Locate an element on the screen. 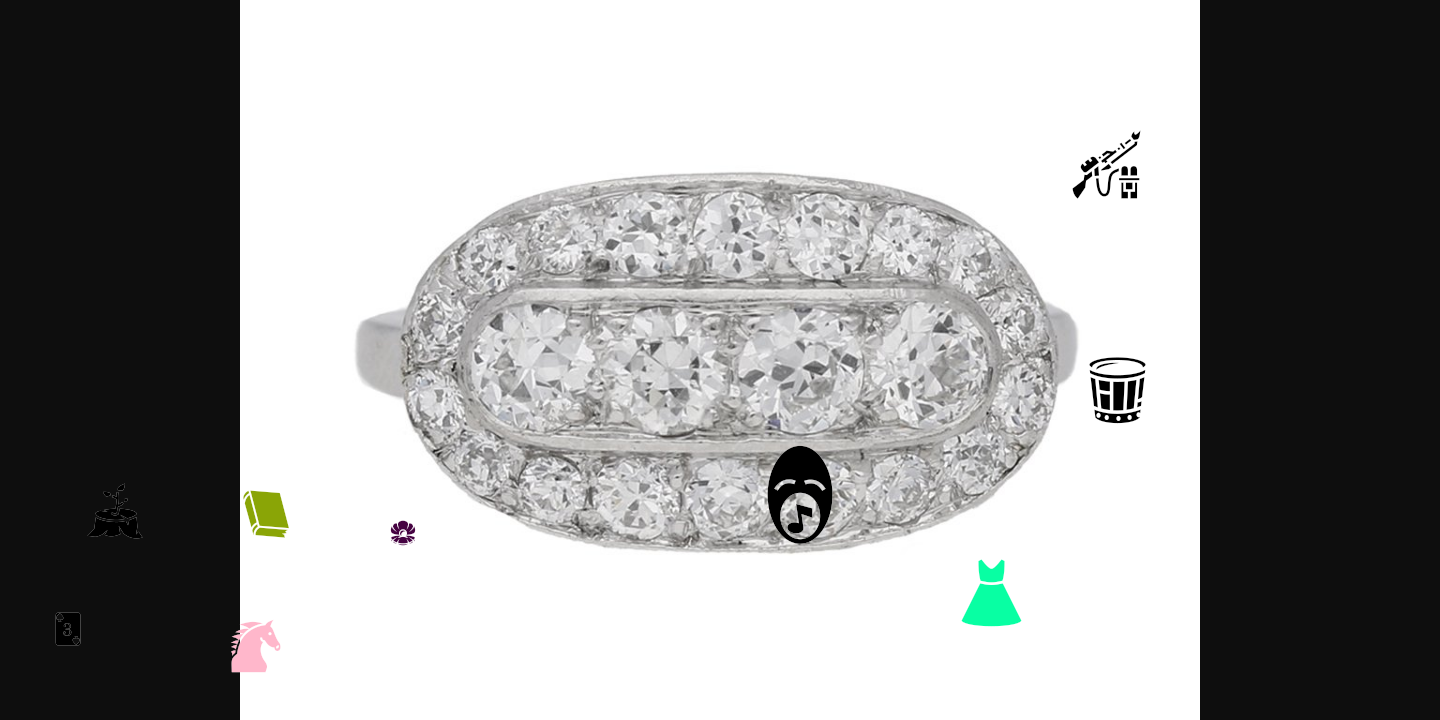 The height and width of the screenshot is (720, 1440). access karaoke or singing features is located at coordinates (801, 495).